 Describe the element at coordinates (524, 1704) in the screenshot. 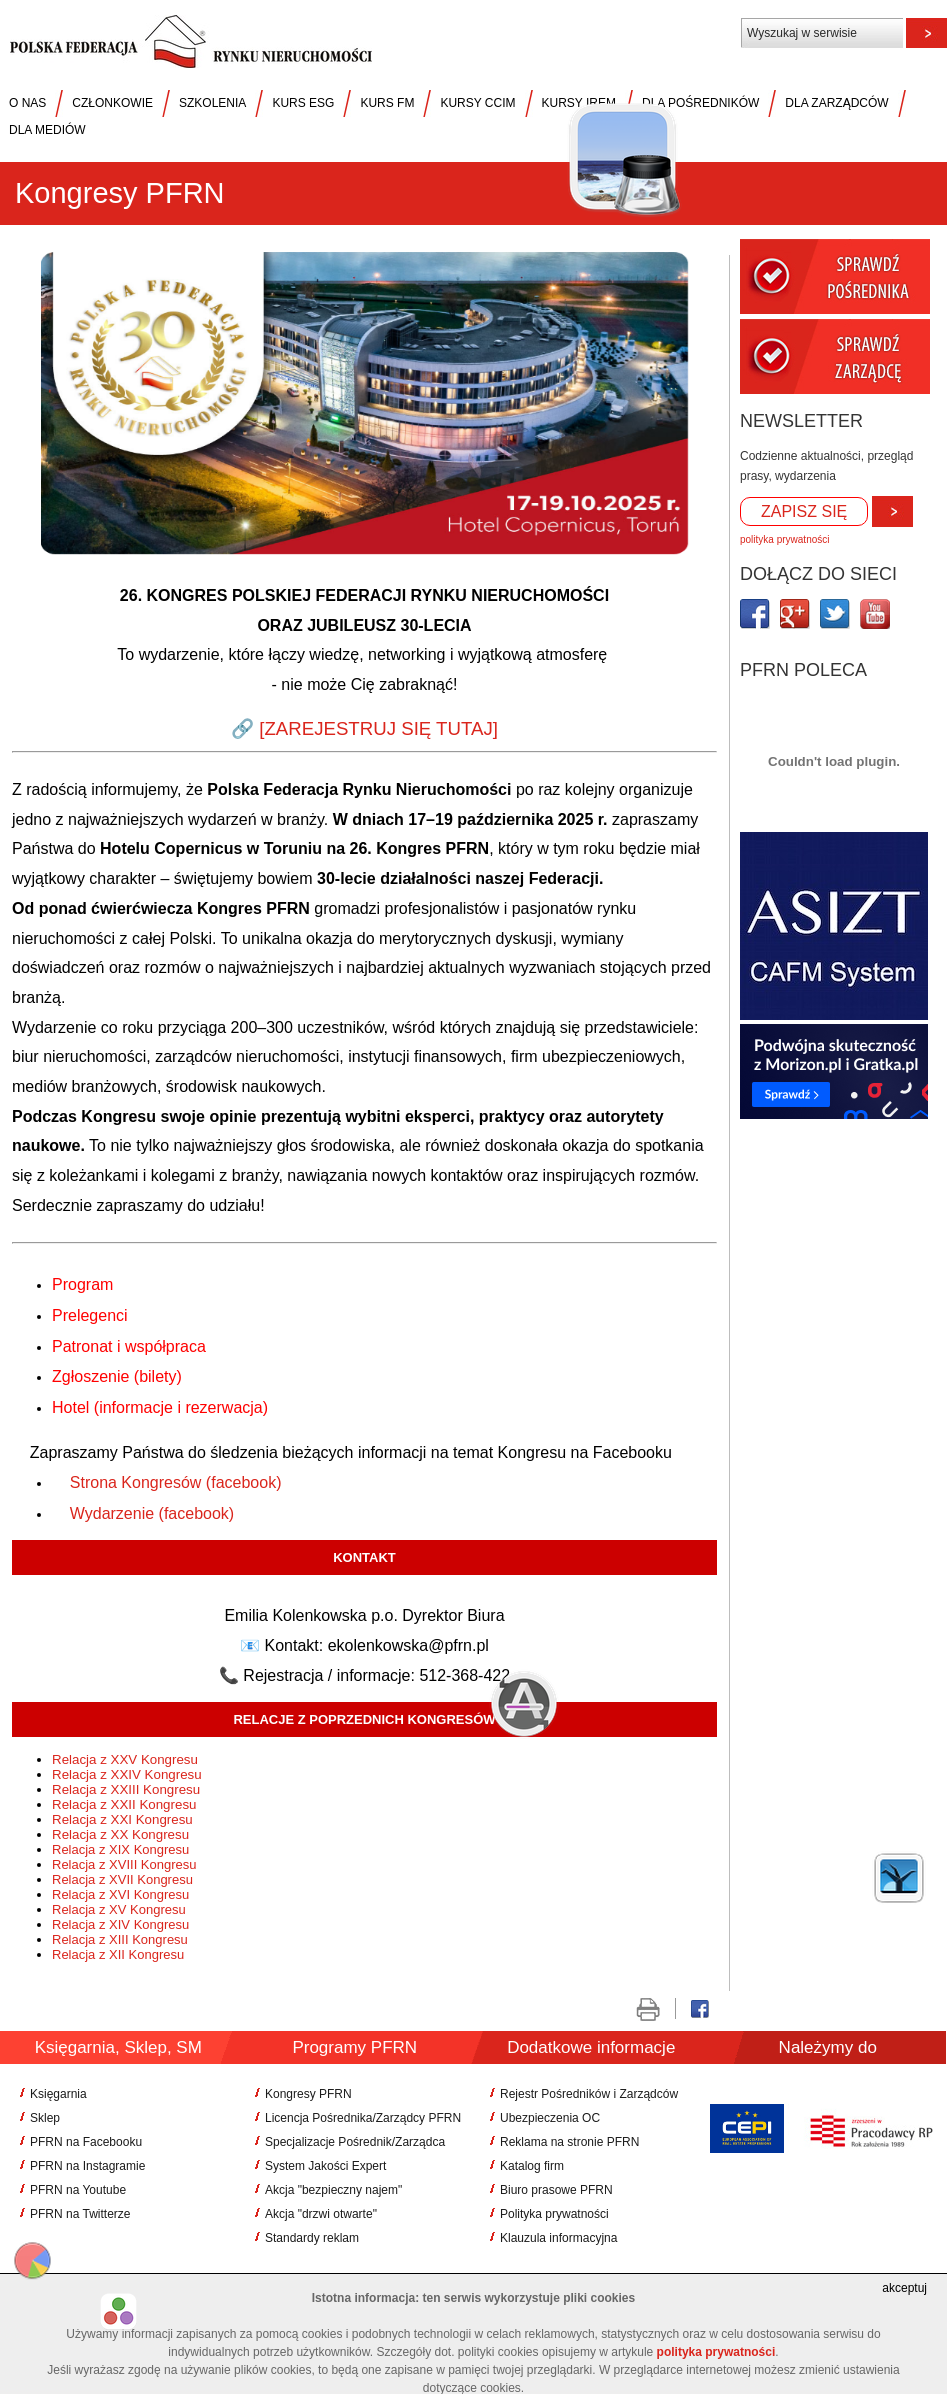

I see `open the software update manager` at that location.